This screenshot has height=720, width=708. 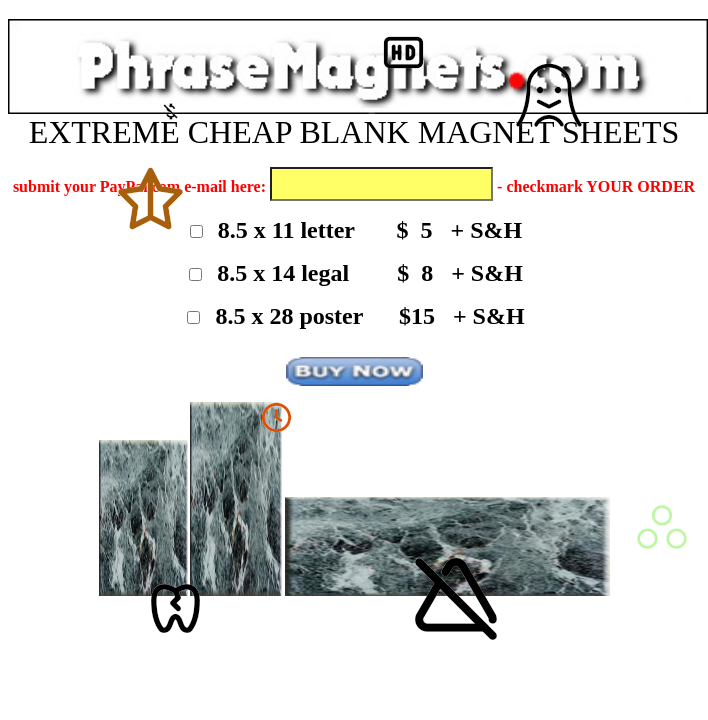 What do you see at coordinates (456, 599) in the screenshot?
I see `do not bleach - laundry care instruction` at bounding box center [456, 599].